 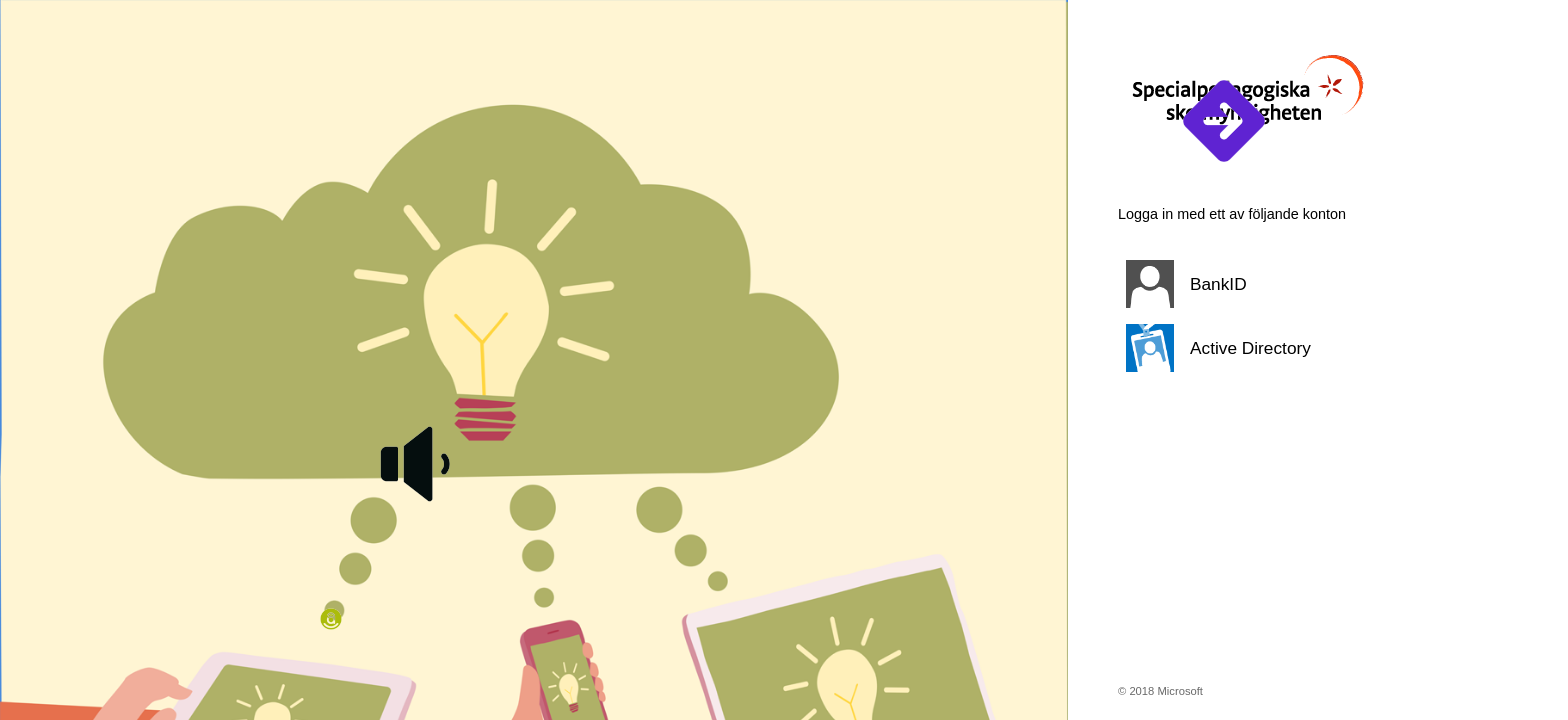 What do you see at coordinates (1224, 121) in the screenshot?
I see `navigate to next step or section` at bounding box center [1224, 121].